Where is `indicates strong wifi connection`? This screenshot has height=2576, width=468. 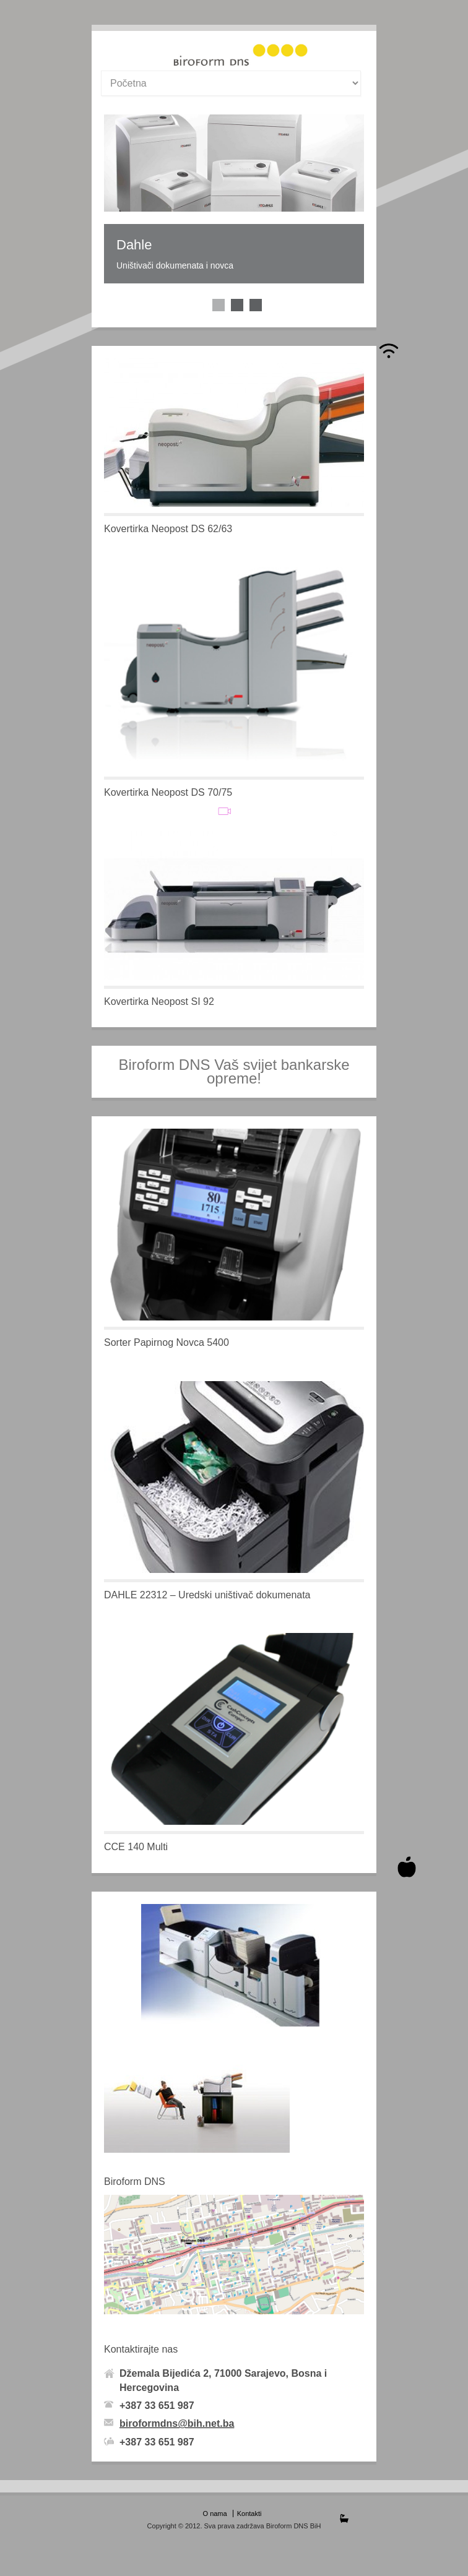
indicates strong wifi connection is located at coordinates (389, 351).